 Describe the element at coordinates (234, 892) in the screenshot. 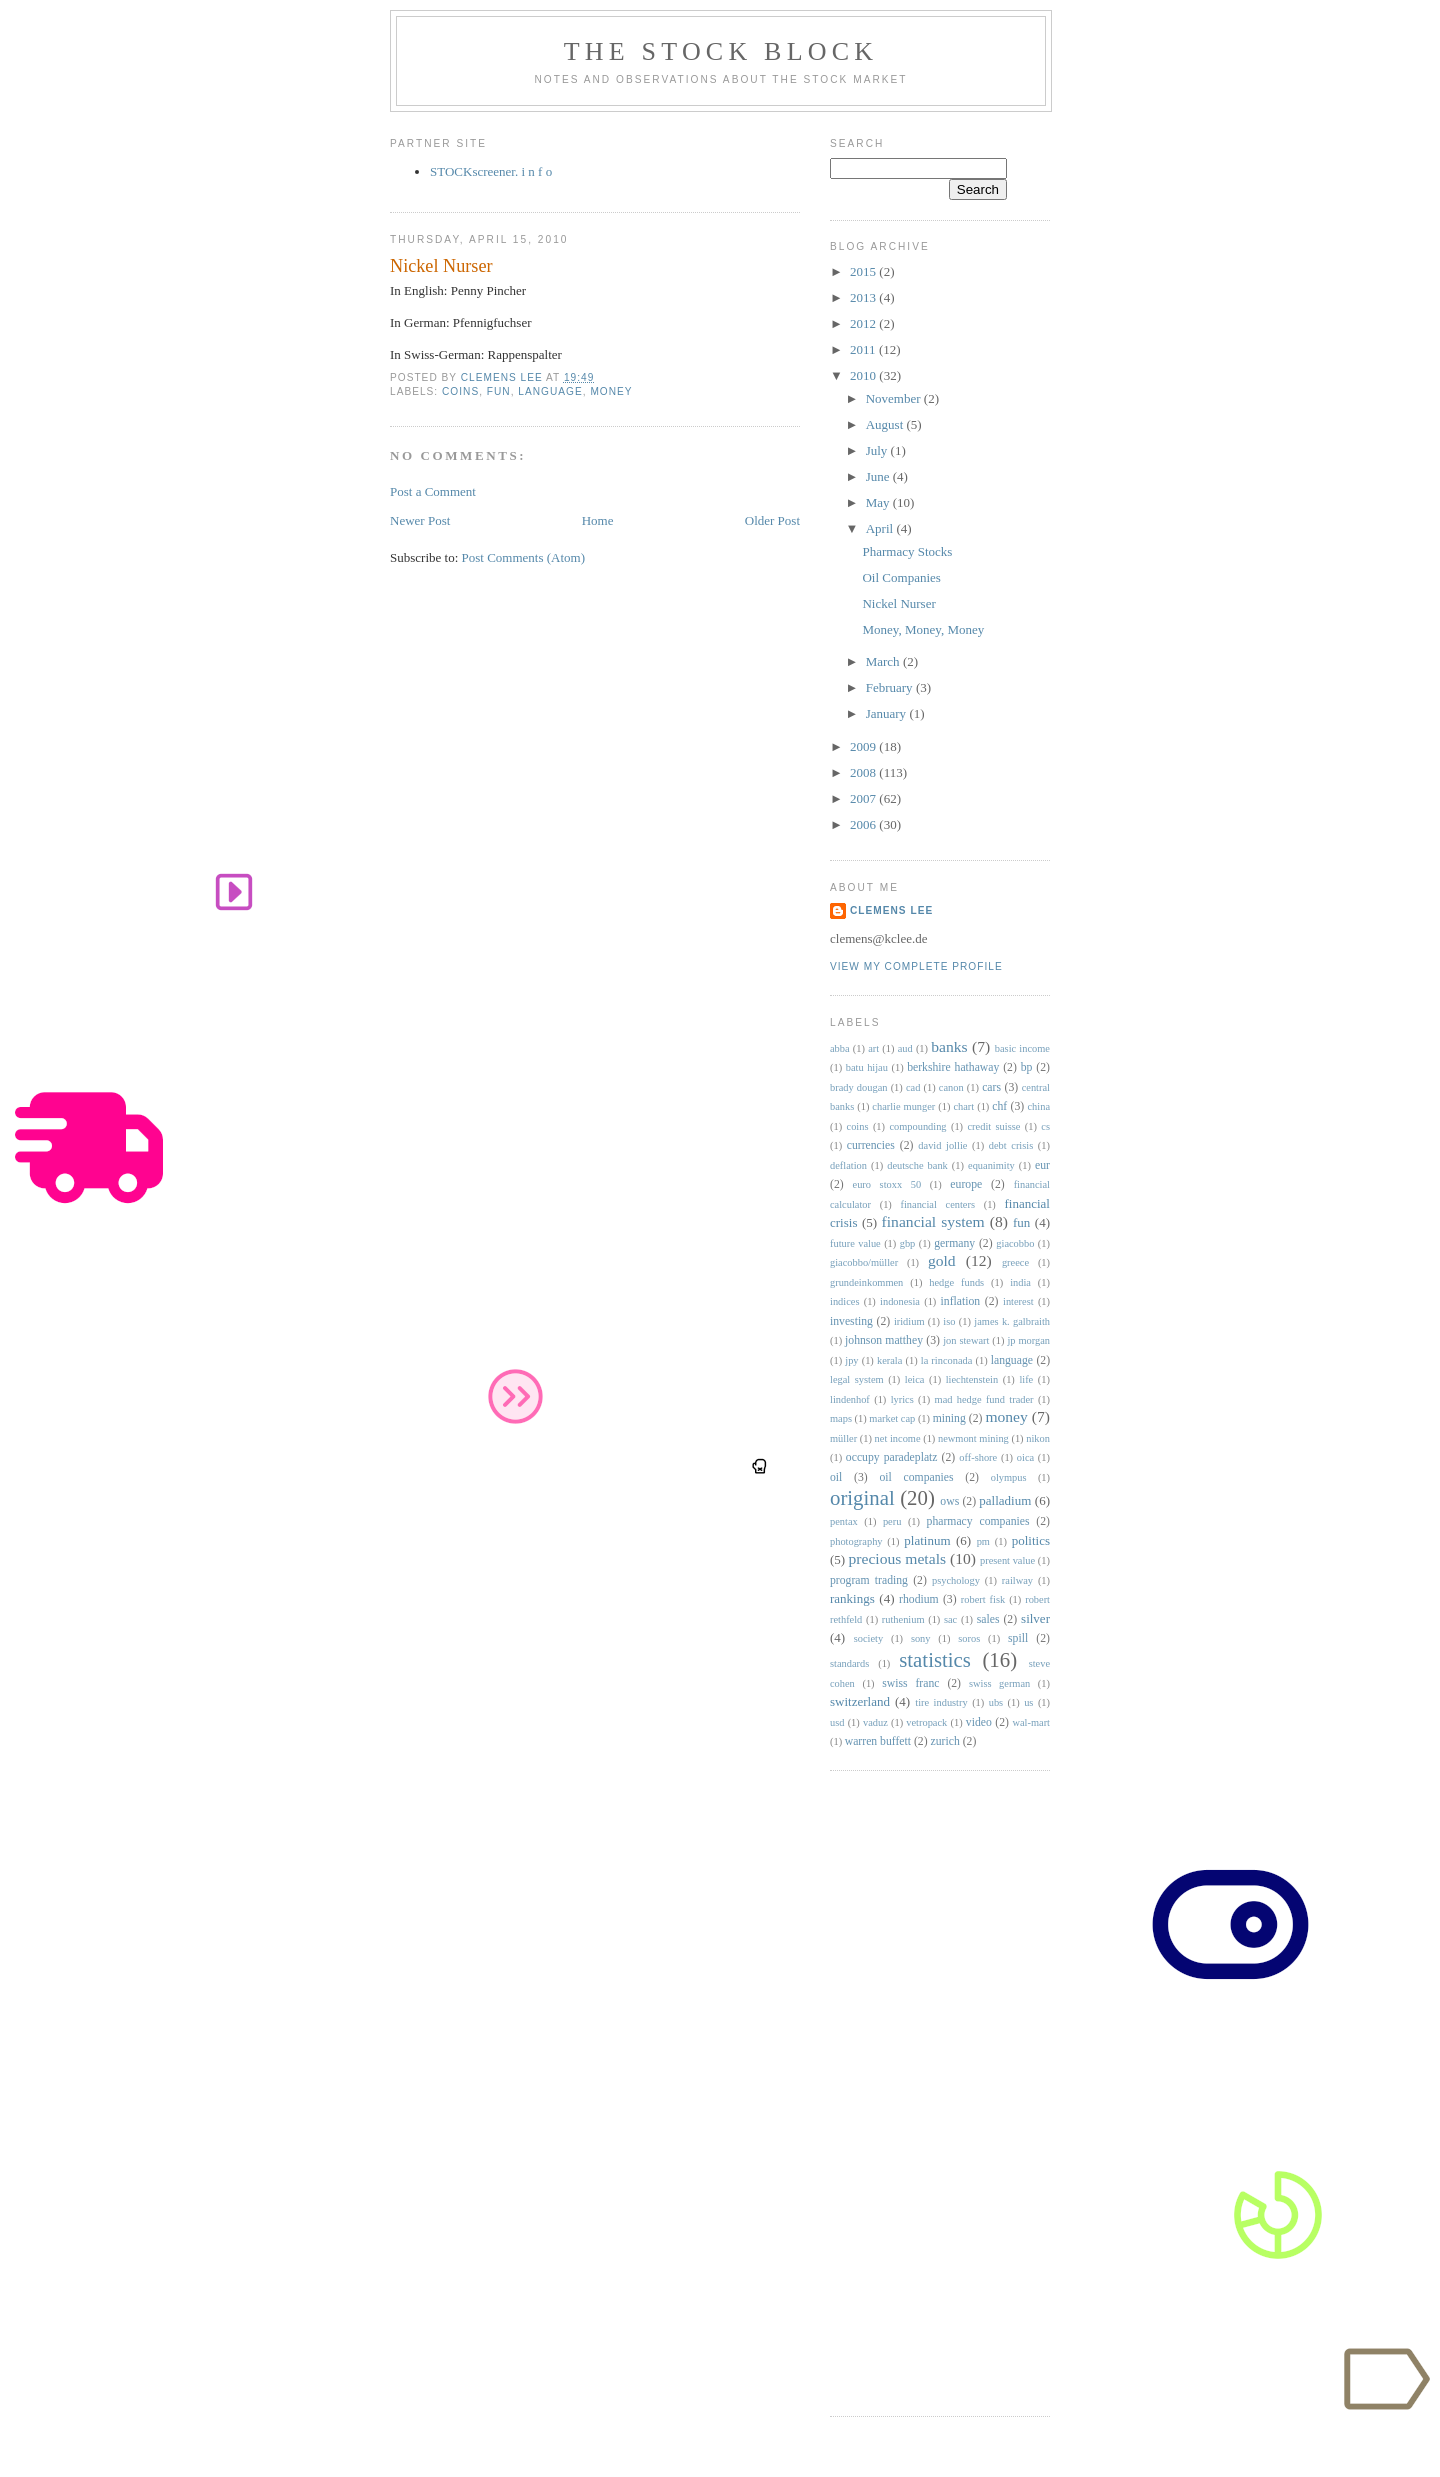

I see `play media or start video` at that location.